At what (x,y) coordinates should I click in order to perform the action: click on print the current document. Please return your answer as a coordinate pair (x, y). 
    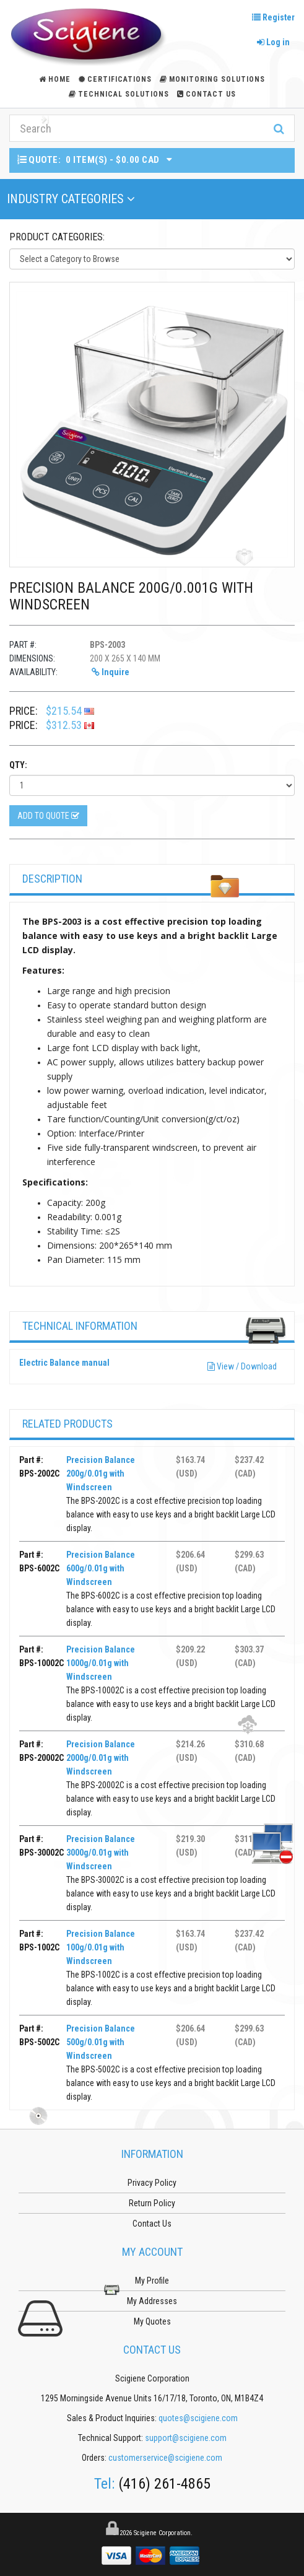
    Looking at the image, I should click on (266, 1330).